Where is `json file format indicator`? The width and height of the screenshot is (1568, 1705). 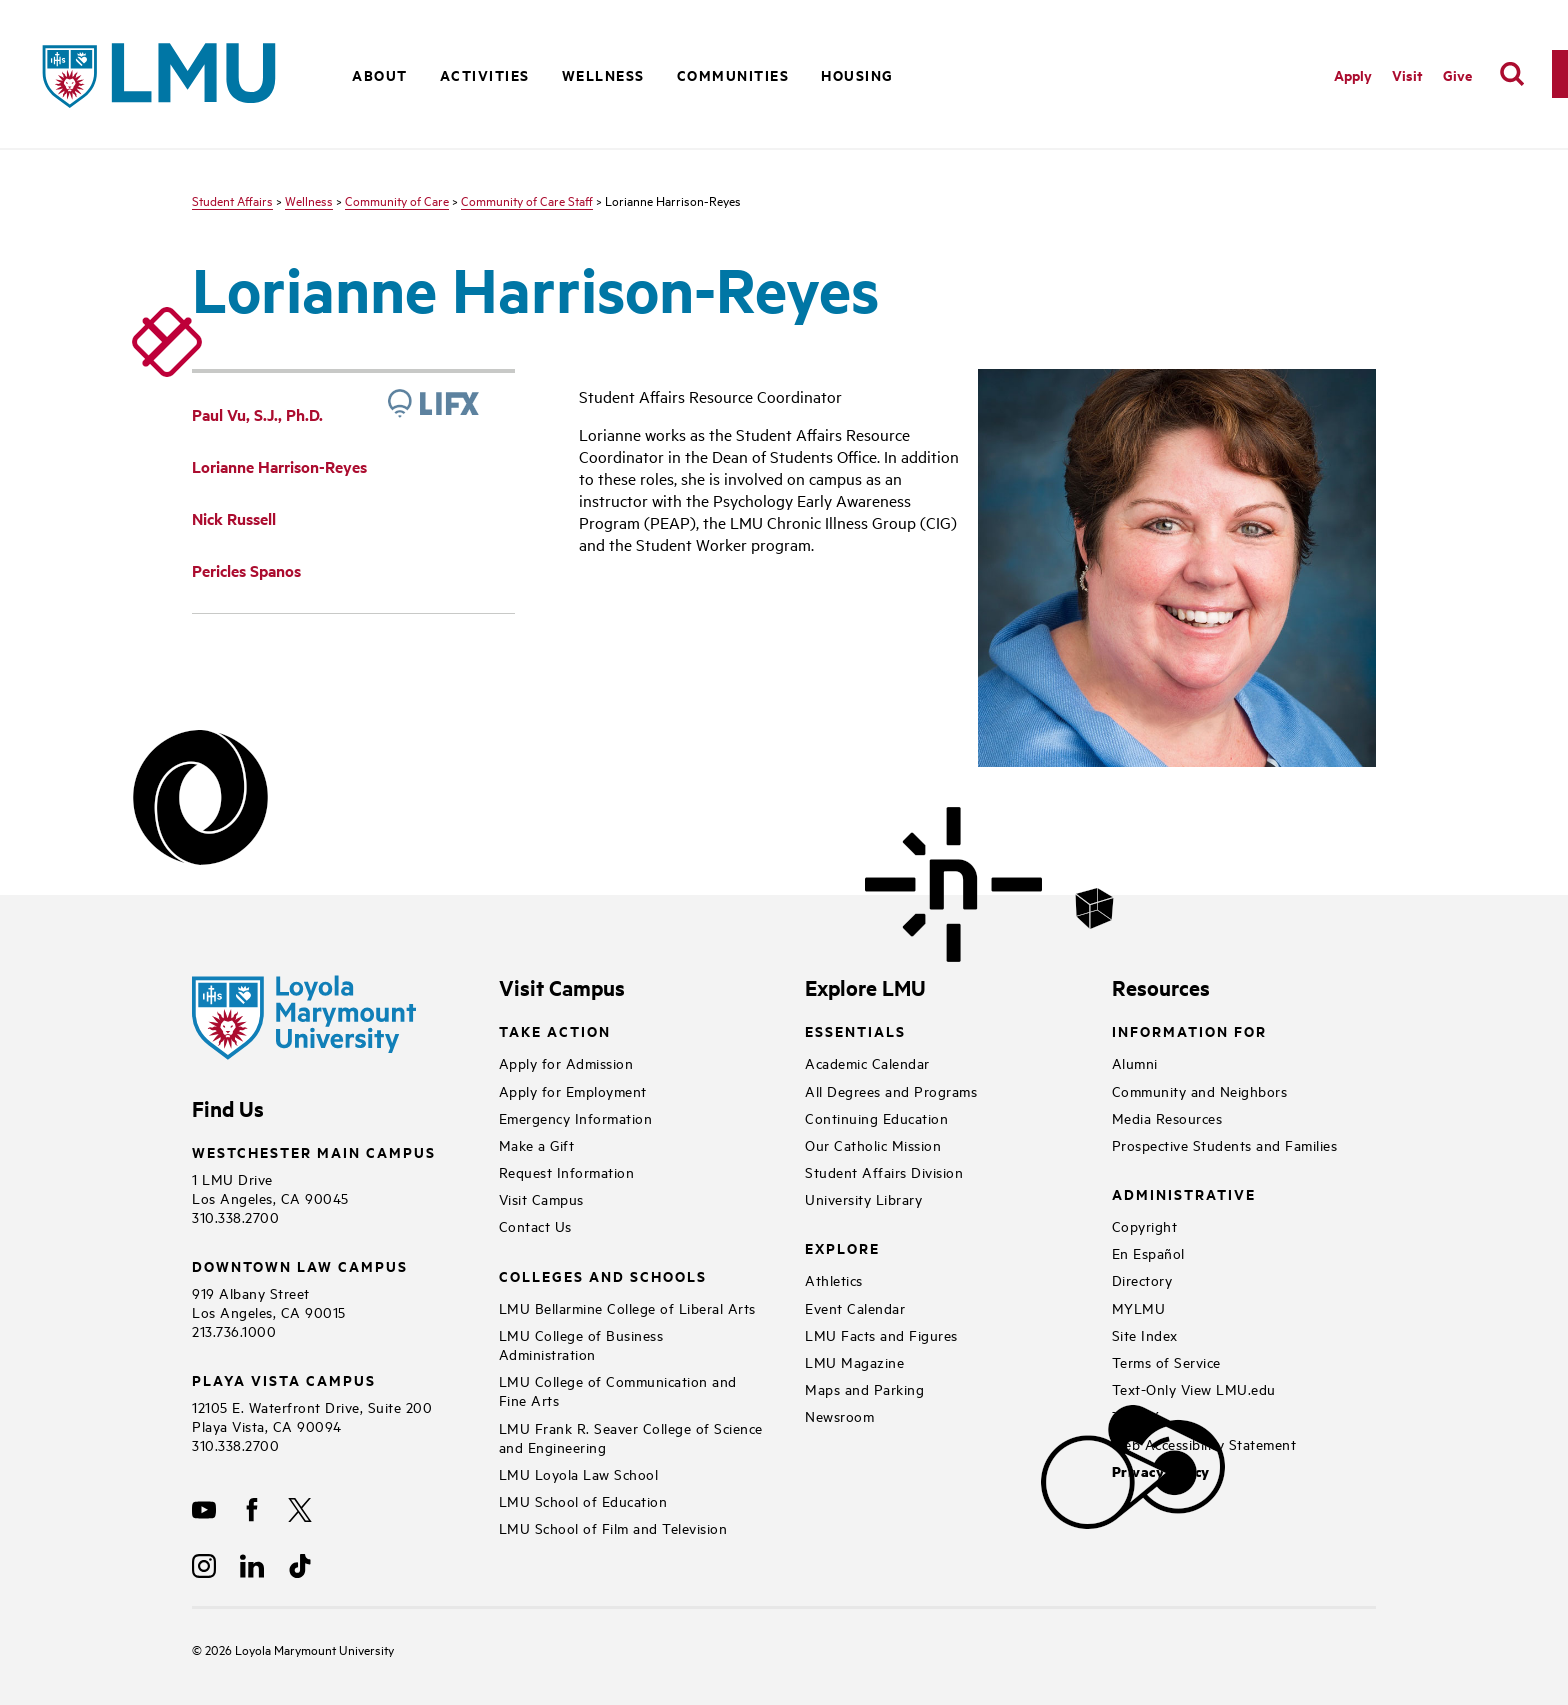 json file format indicator is located at coordinates (200, 797).